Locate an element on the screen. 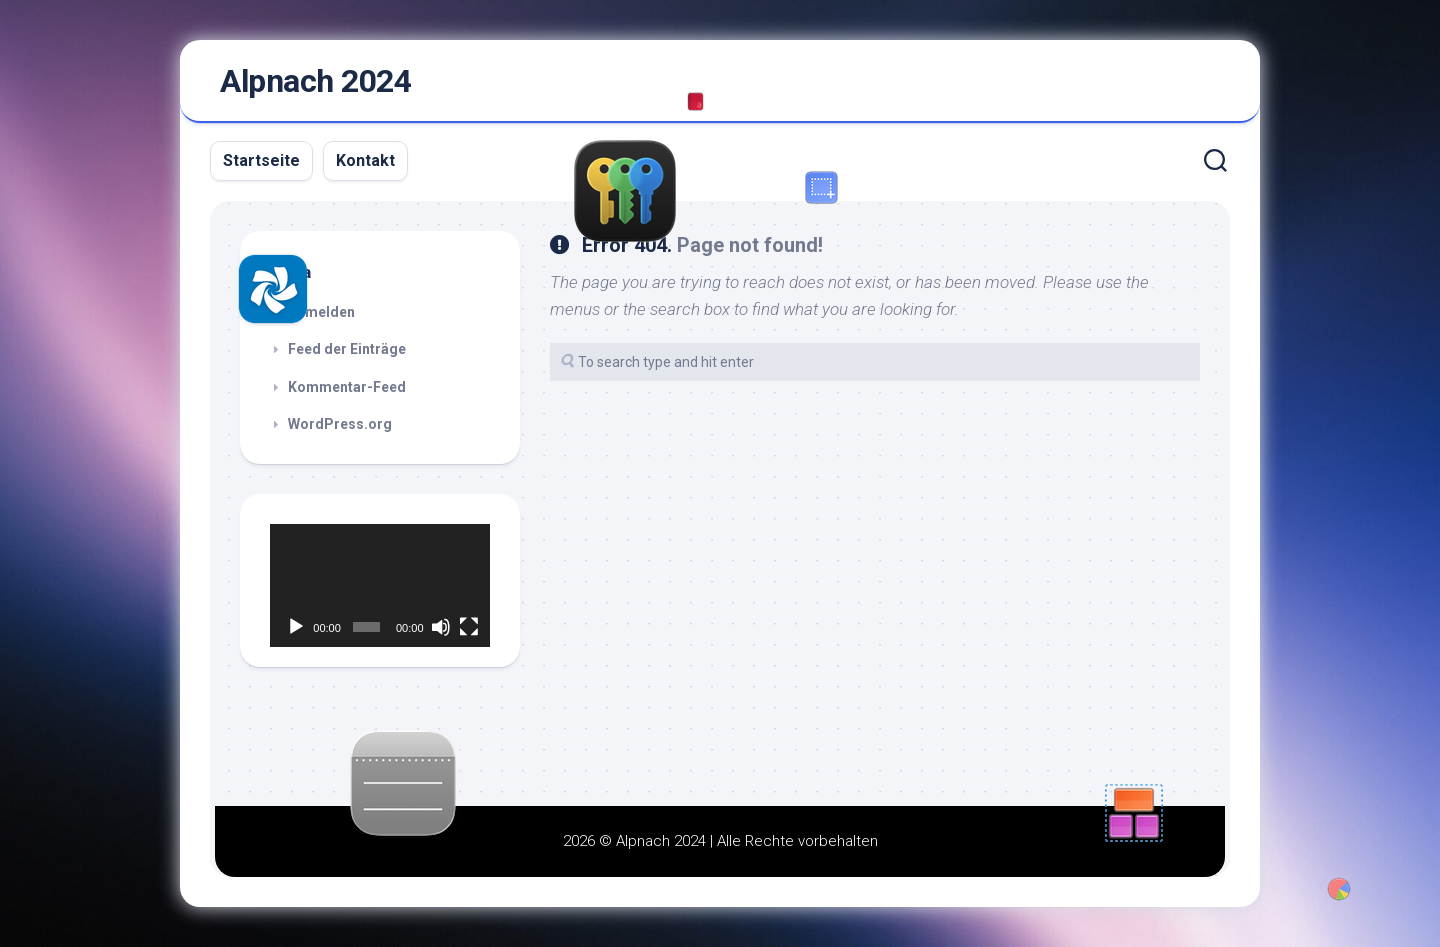 The image size is (1440, 947). open the notes app is located at coordinates (403, 783).